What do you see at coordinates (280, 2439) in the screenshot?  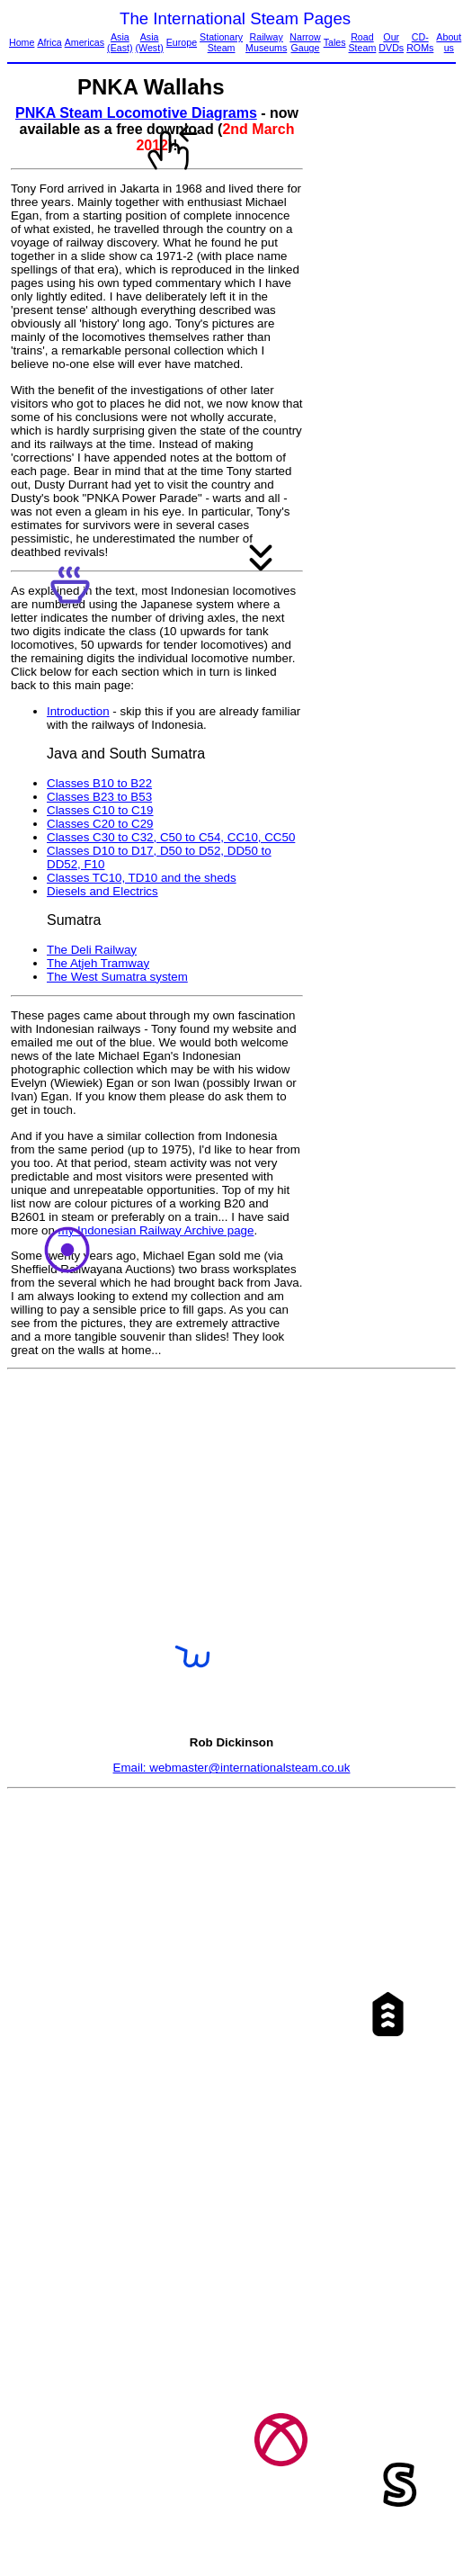 I see `xbox brand logo` at bounding box center [280, 2439].